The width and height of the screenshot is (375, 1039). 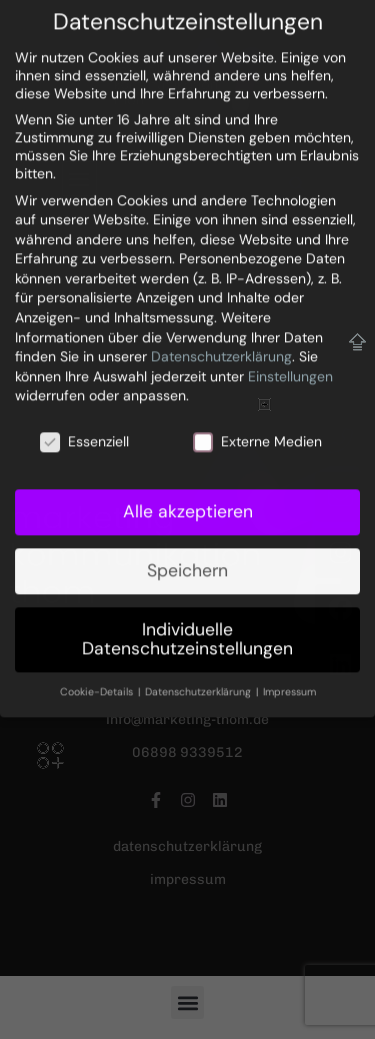 What do you see at coordinates (357, 342) in the screenshot?
I see `upload file or content` at bounding box center [357, 342].